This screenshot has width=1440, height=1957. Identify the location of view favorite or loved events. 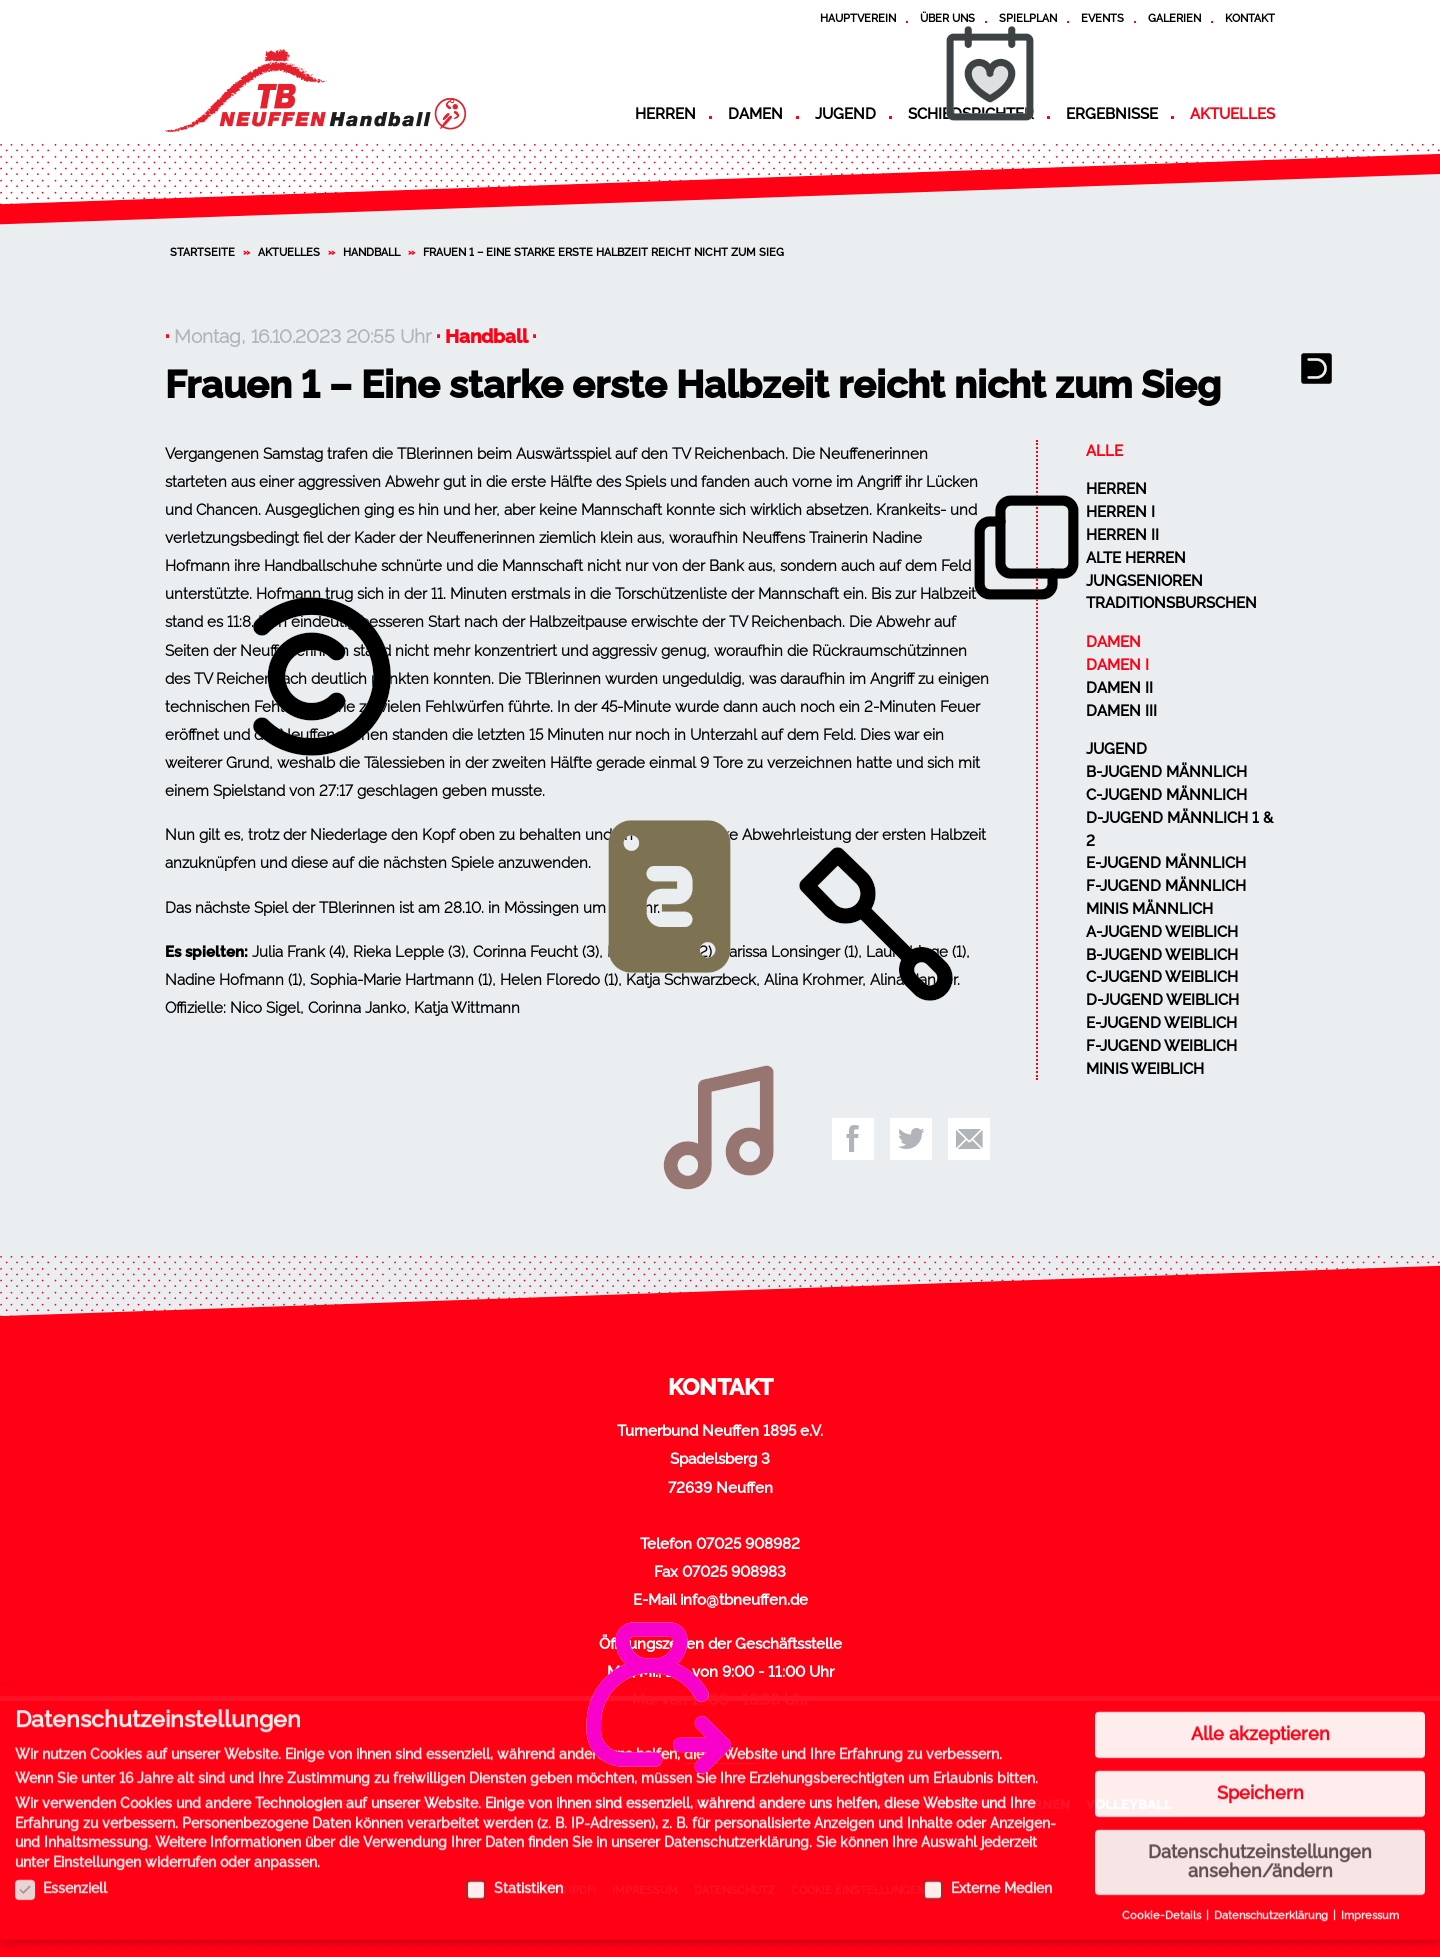
(990, 77).